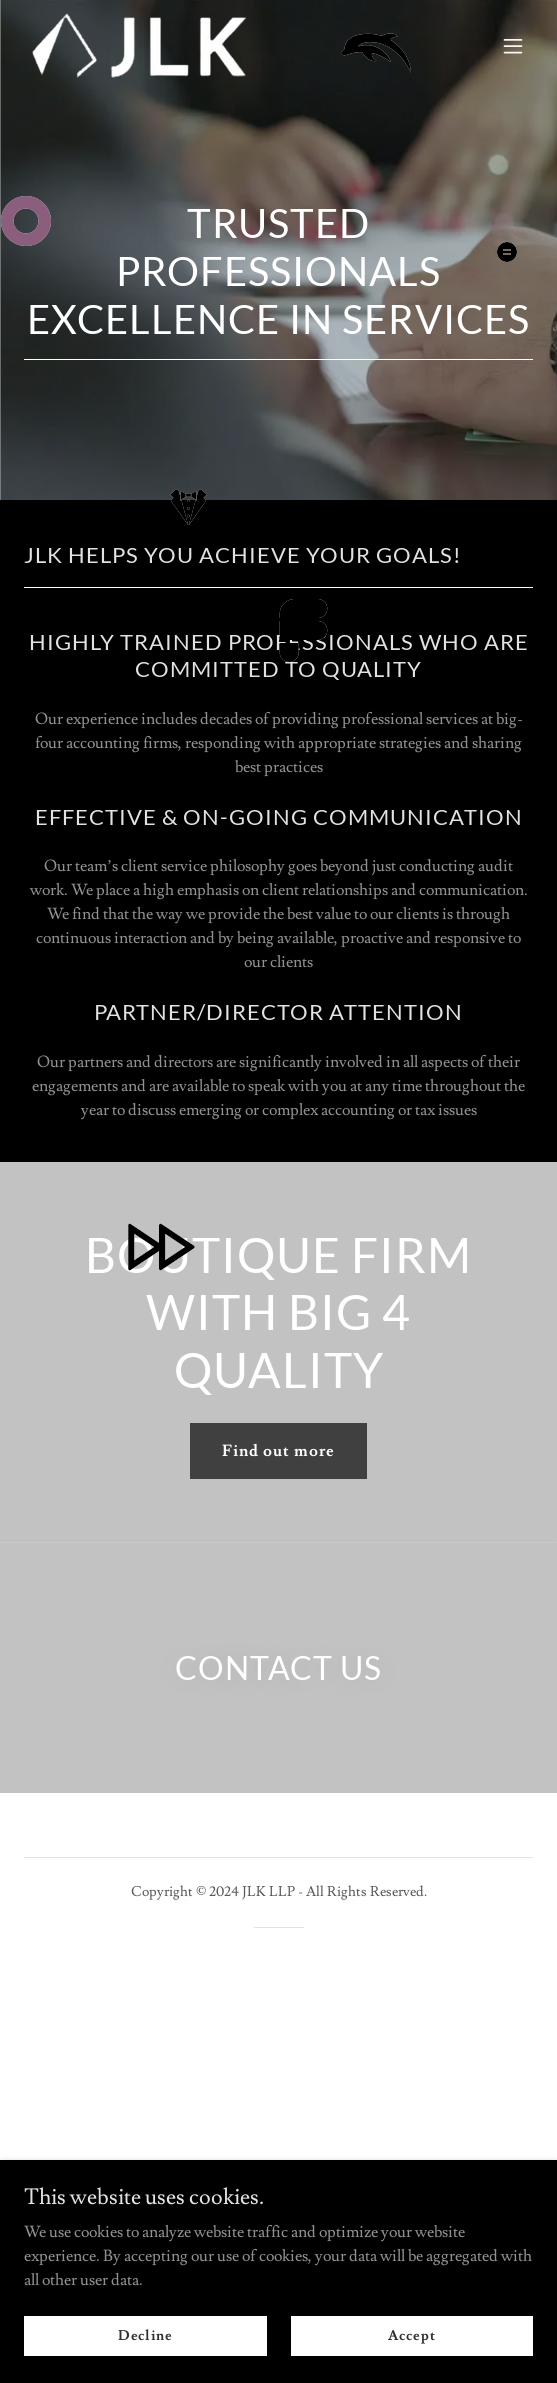 The image size is (557, 2383). I want to click on fast forward or skip ahead in media playback, so click(159, 1247).